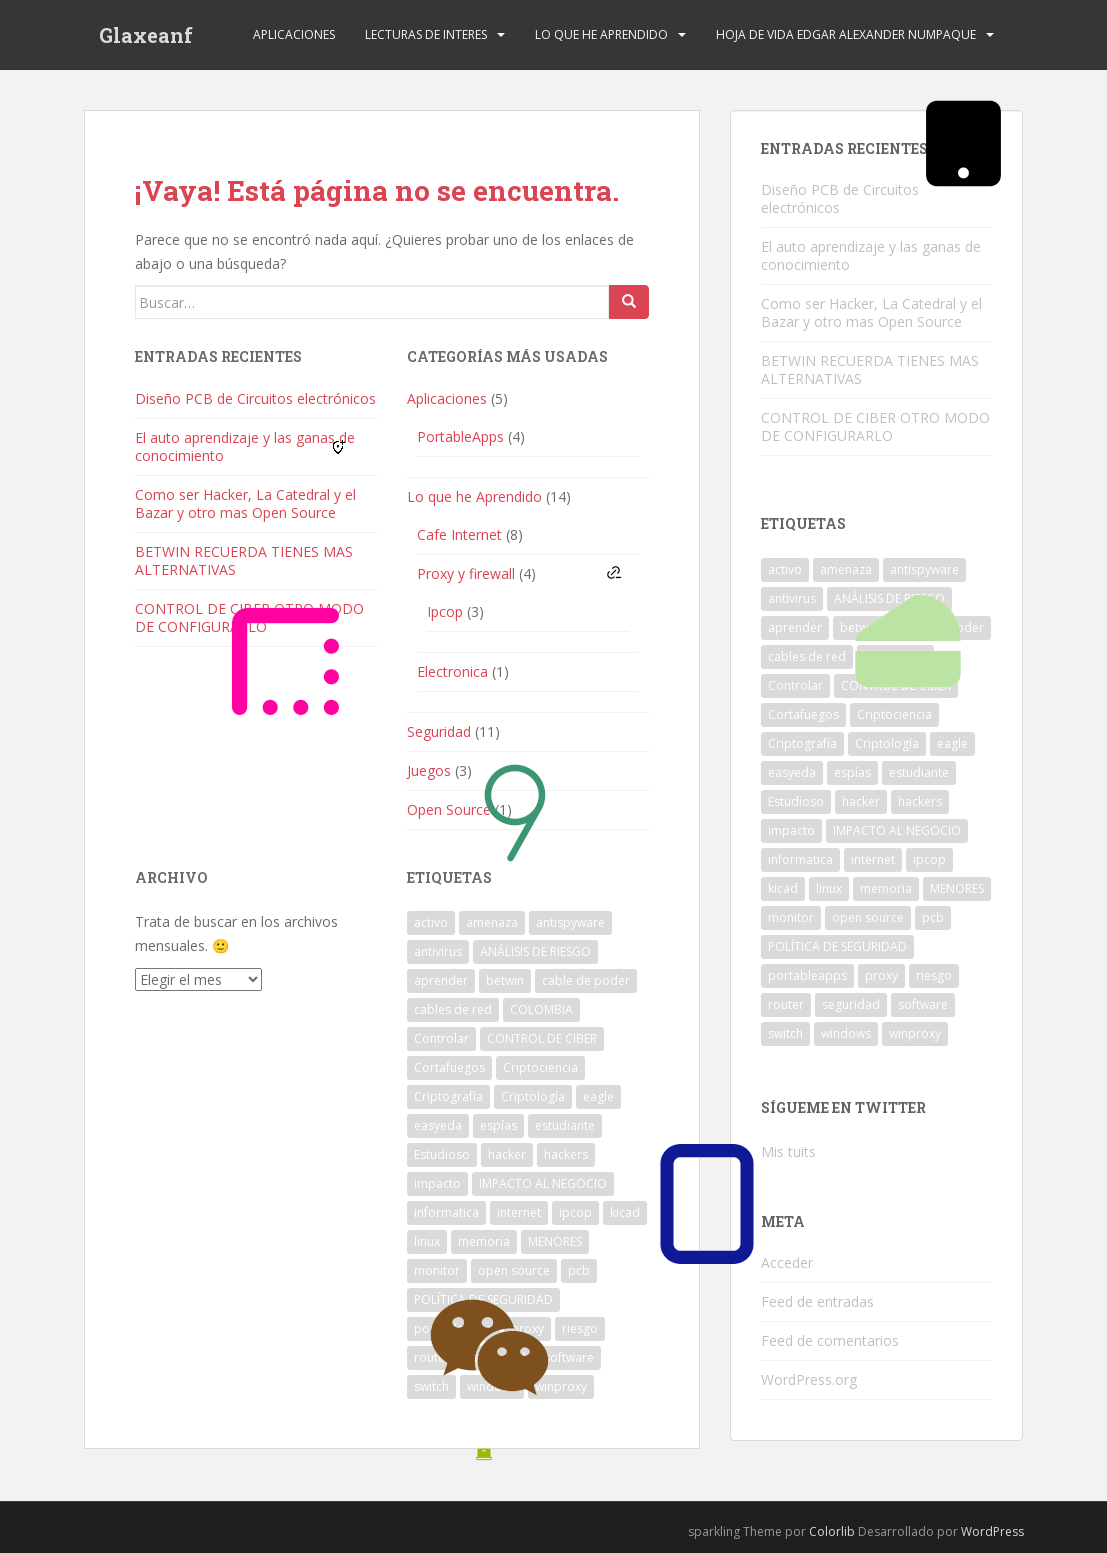  What do you see at coordinates (489, 1347) in the screenshot?
I see `open WeChat messaging app` at bounding box center [489, 1347].